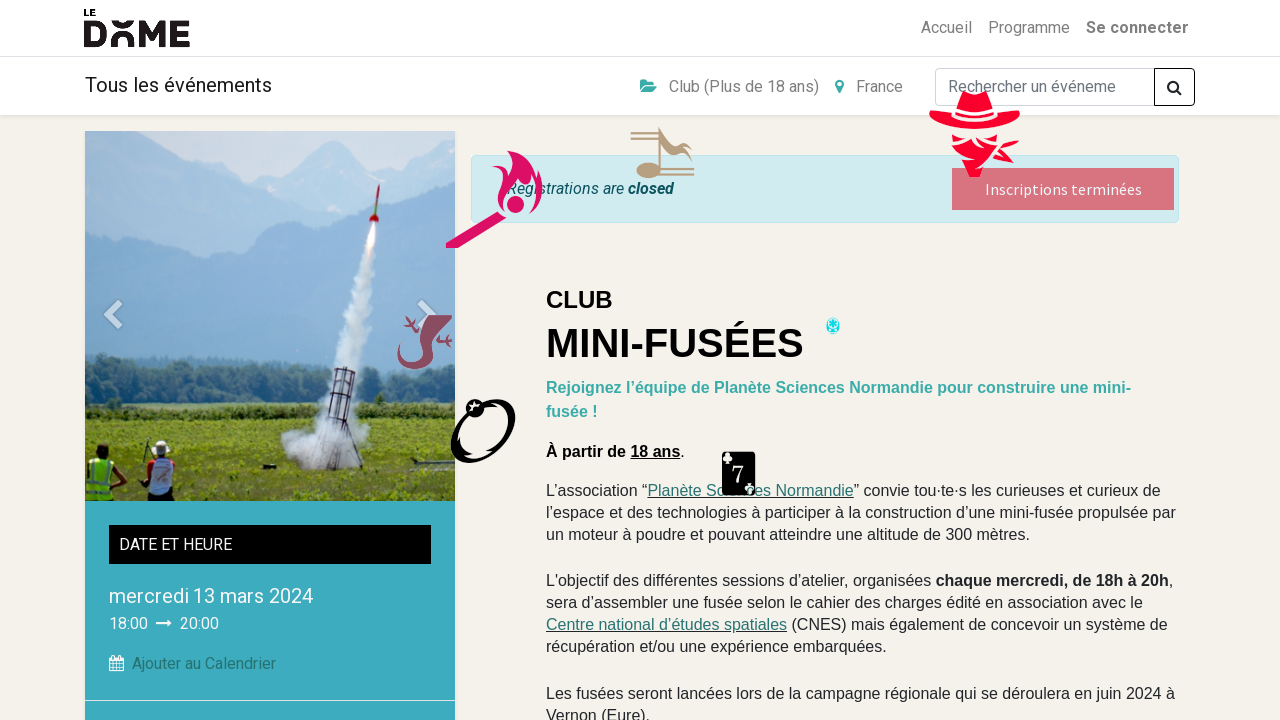  Describe the element at coordinates (494, 199) in the screenshot. I see `ignite or start a fire feature` at that location.